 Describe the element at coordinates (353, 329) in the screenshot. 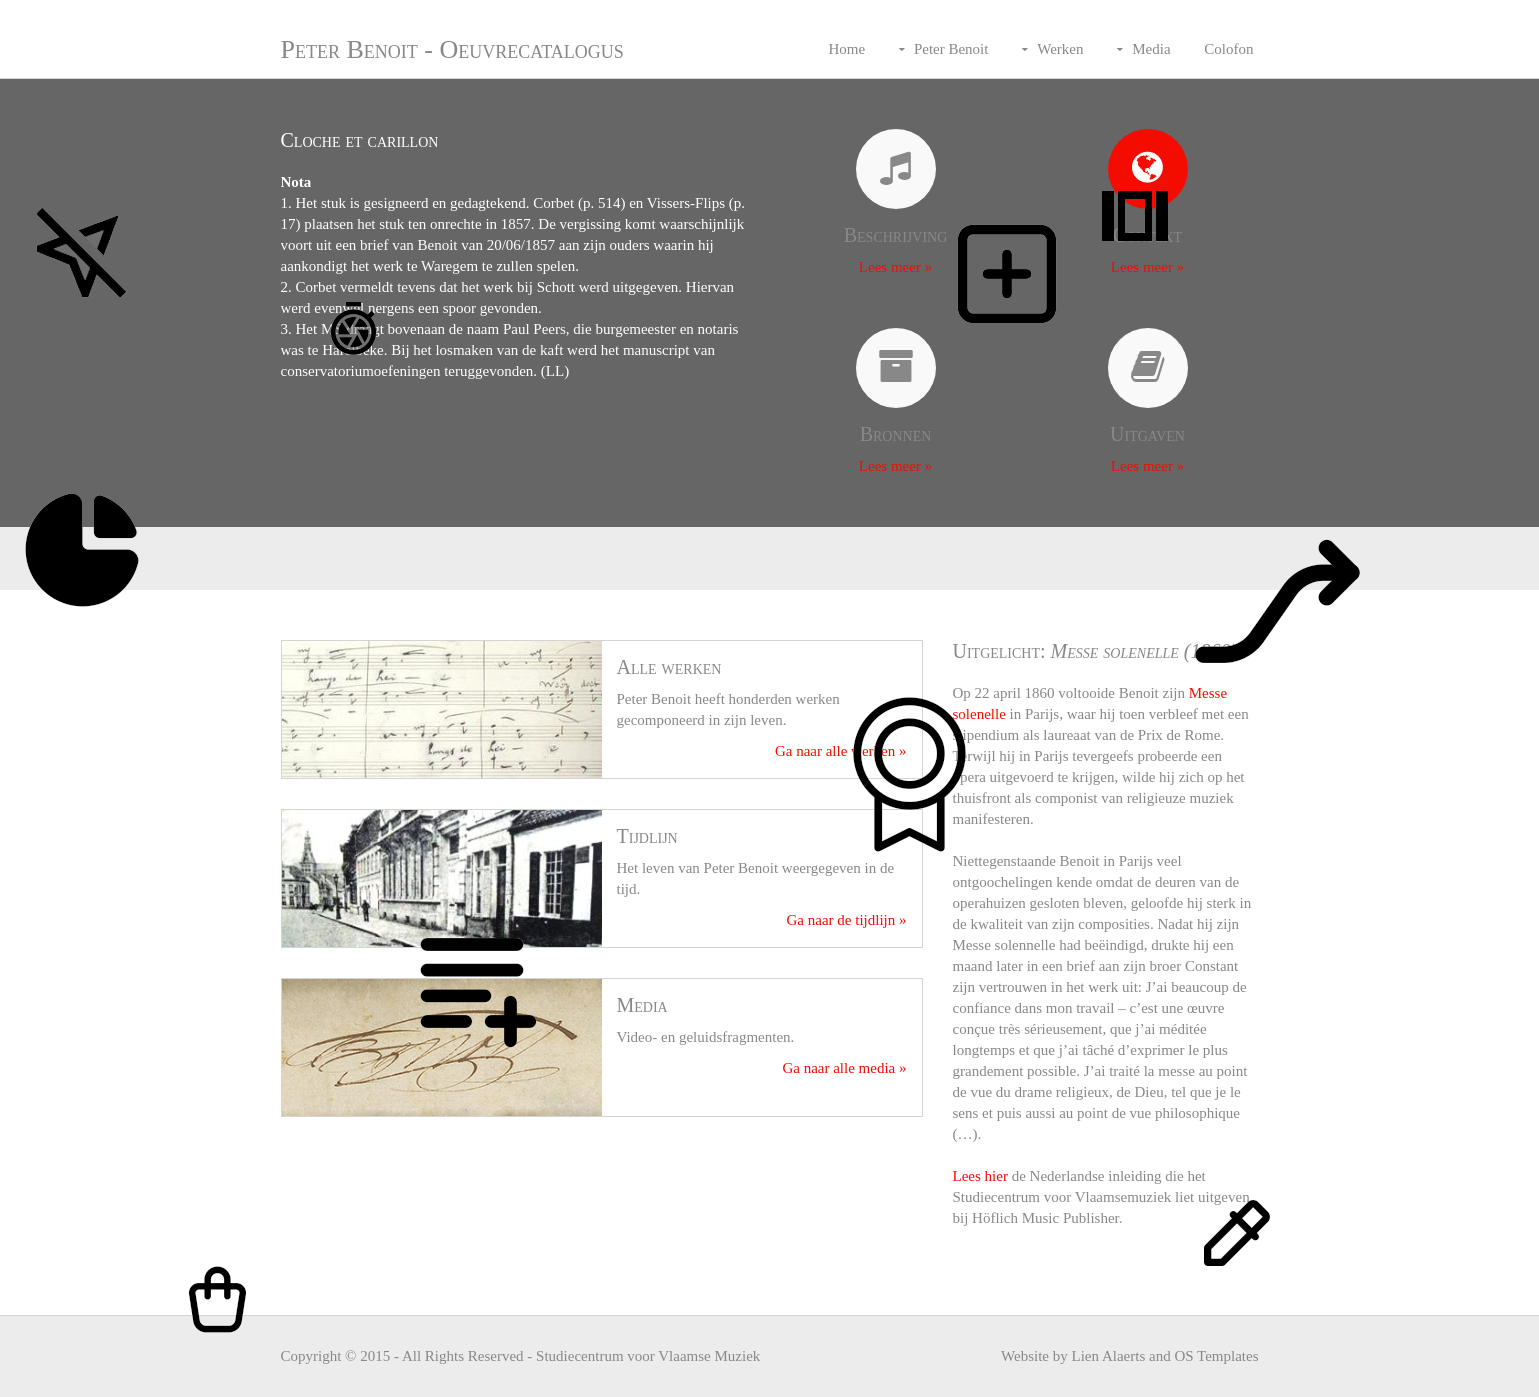

I see `adjust camera shutter speed settings` at that location.